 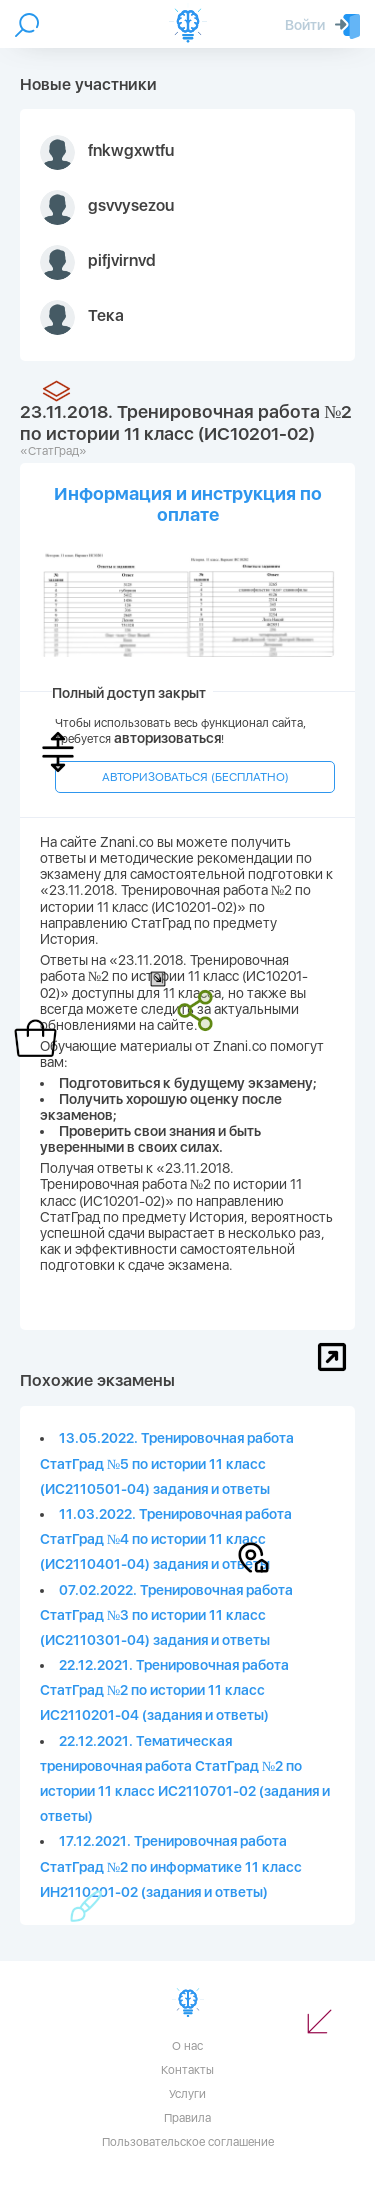 I want to click on customize appearance or theme settings, so click(x=86, y=1906).